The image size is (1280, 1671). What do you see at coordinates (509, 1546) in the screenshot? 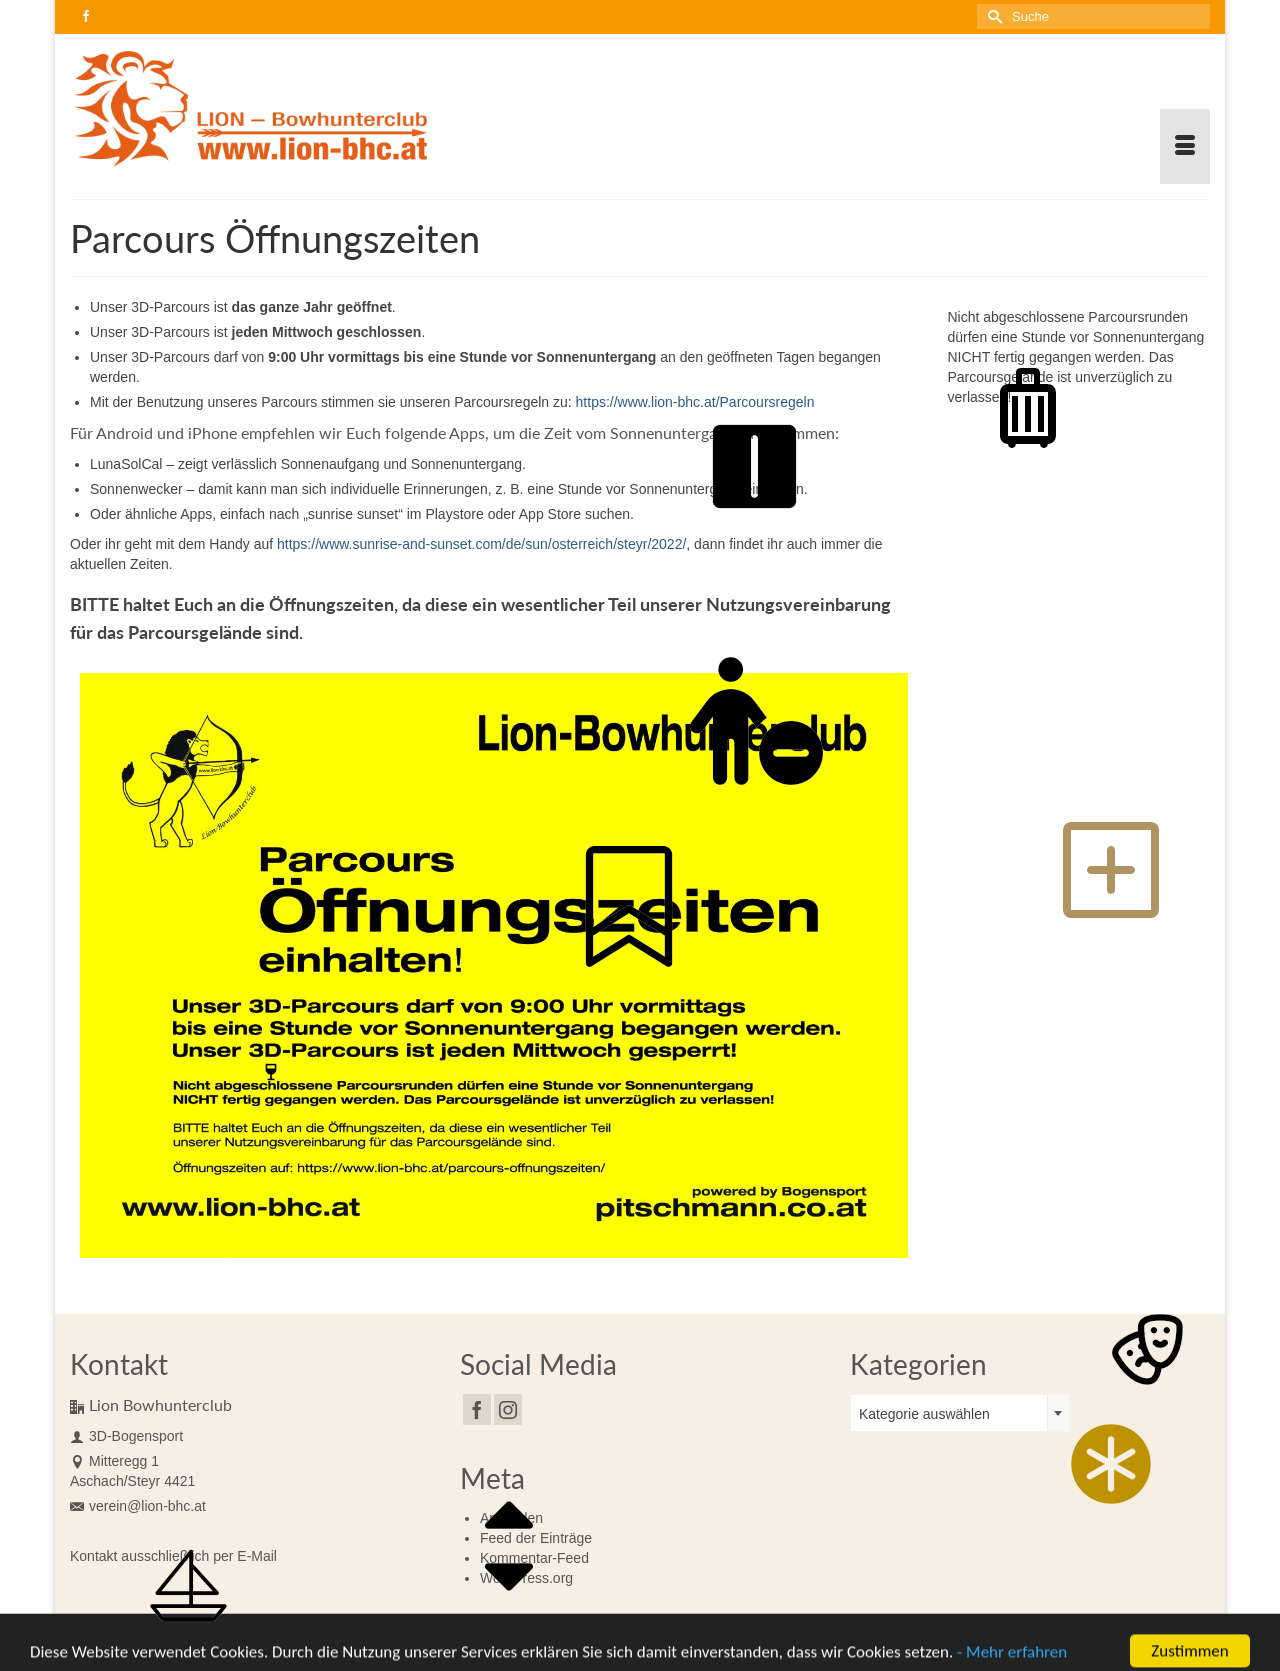
I see `expand or collapse a dropdown menu` at bounding box center [509, 1546].